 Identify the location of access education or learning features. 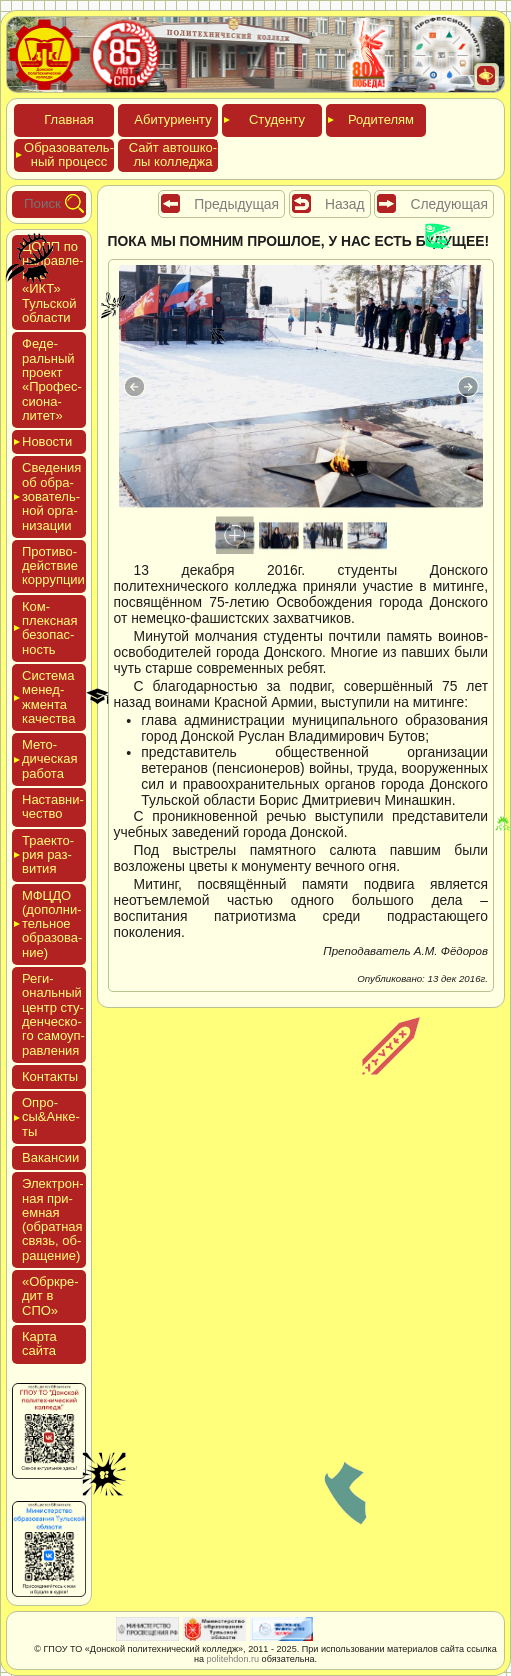
(97, 696).